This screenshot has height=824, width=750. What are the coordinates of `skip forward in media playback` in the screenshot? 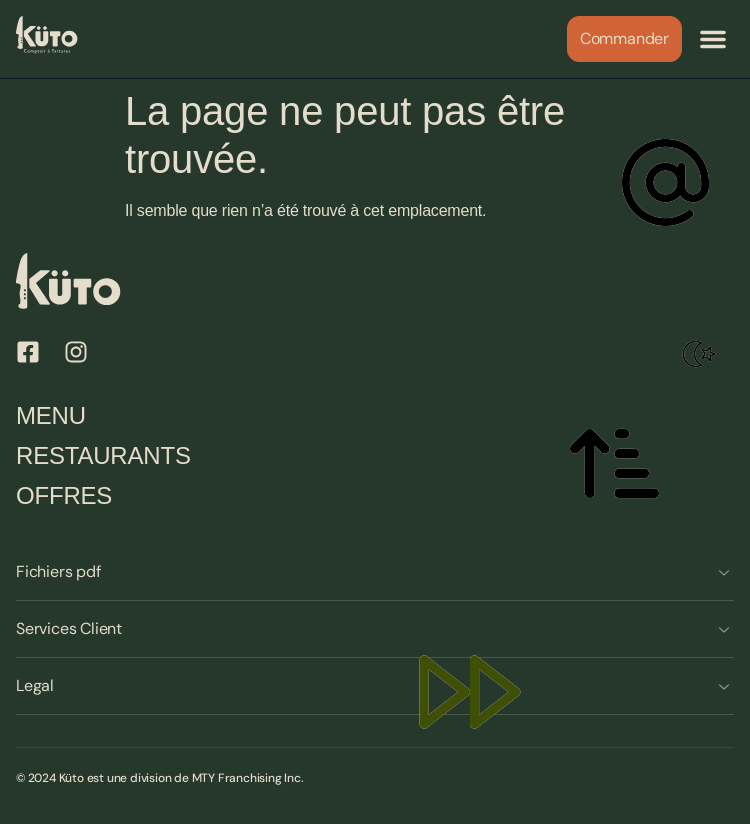 It's located at (470, 692).